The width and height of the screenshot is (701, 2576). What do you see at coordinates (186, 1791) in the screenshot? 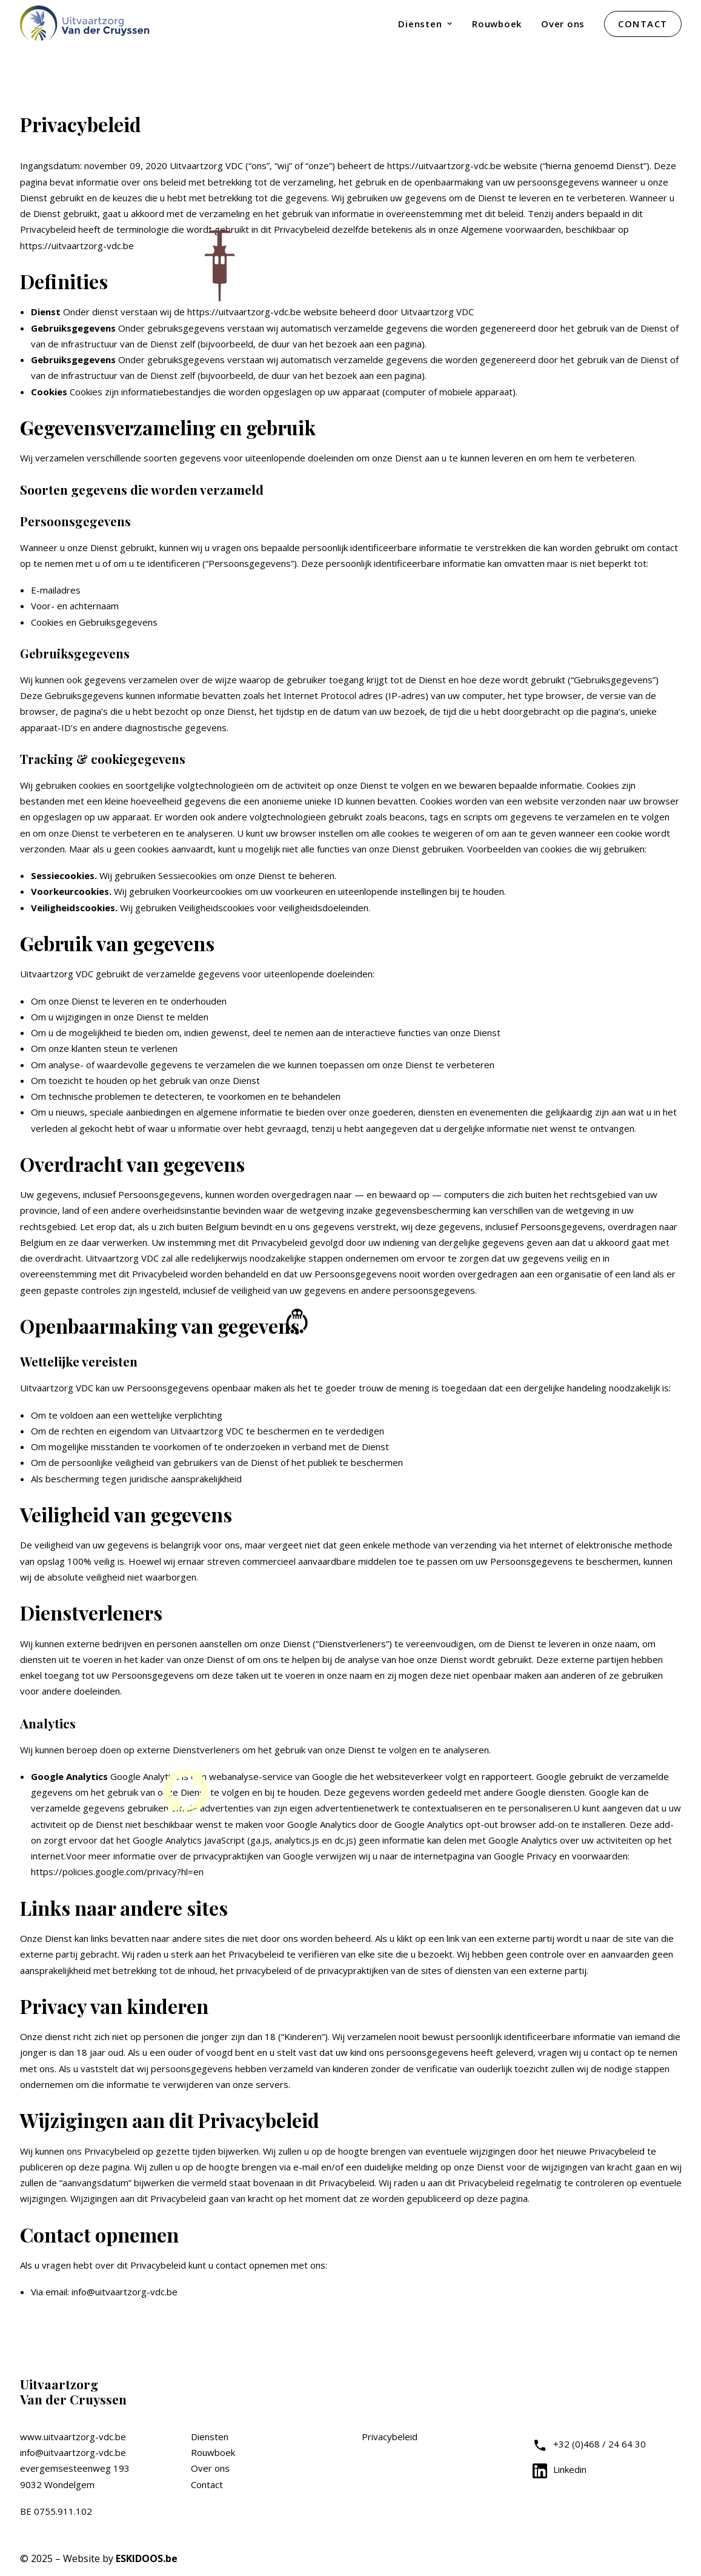
I see `refresh or reload content` at bounding box center [186, 1791].